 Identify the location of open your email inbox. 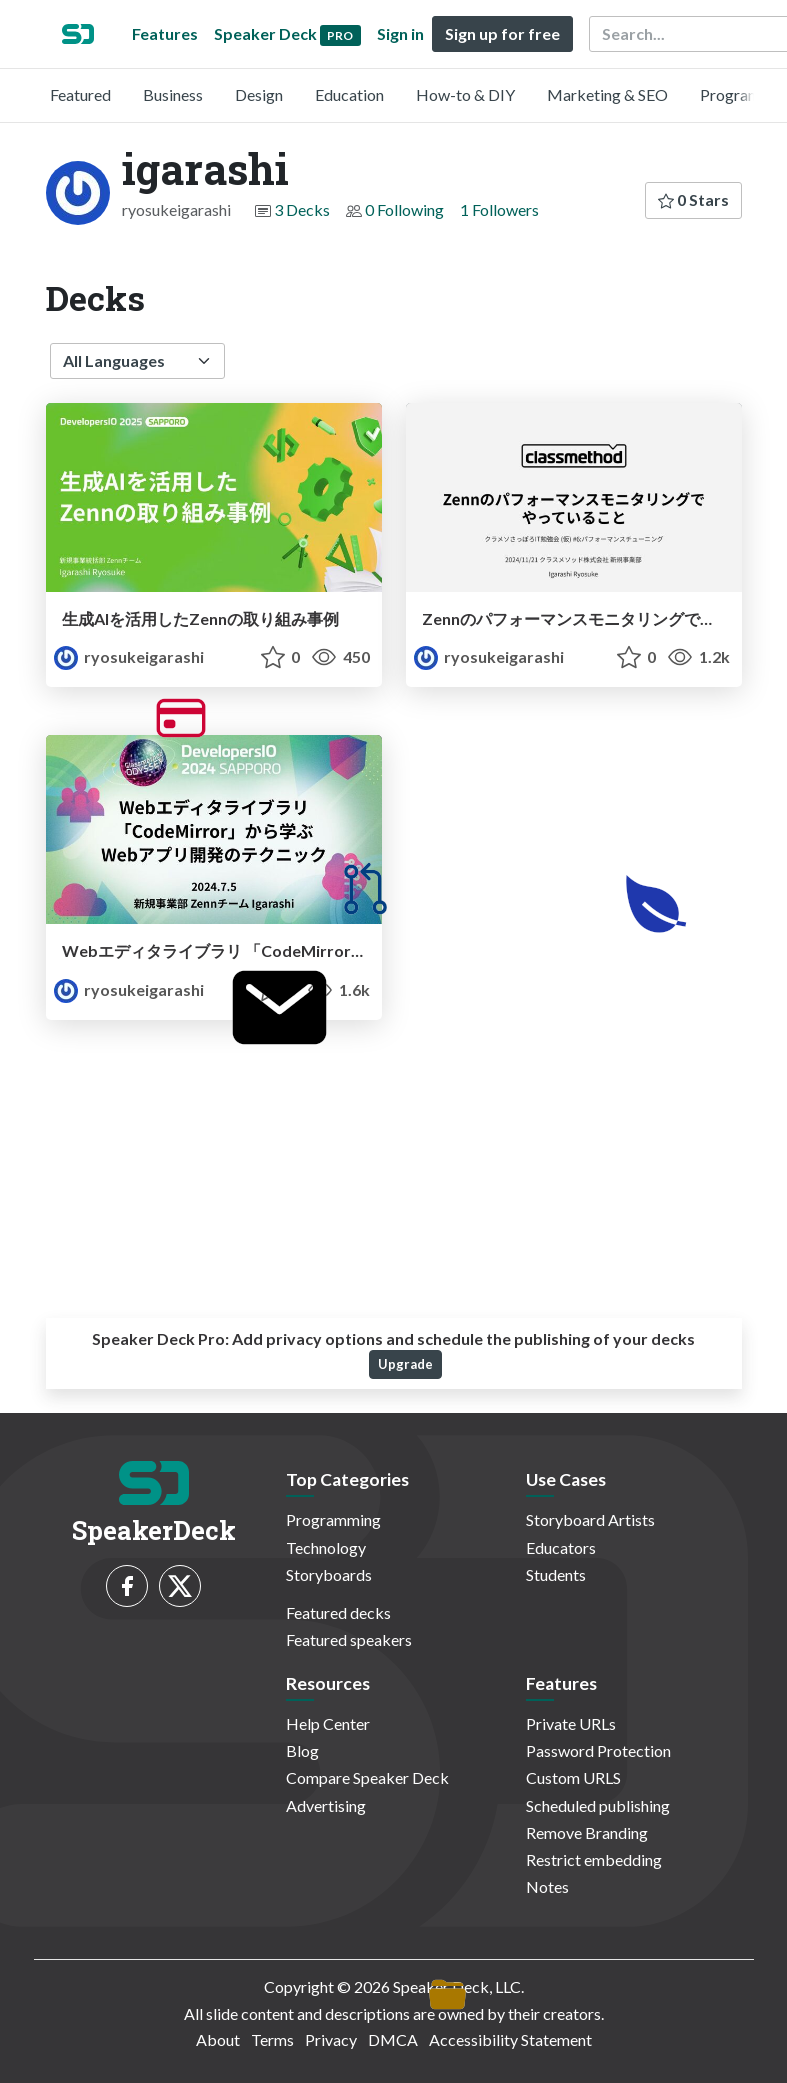
(279, 1007).